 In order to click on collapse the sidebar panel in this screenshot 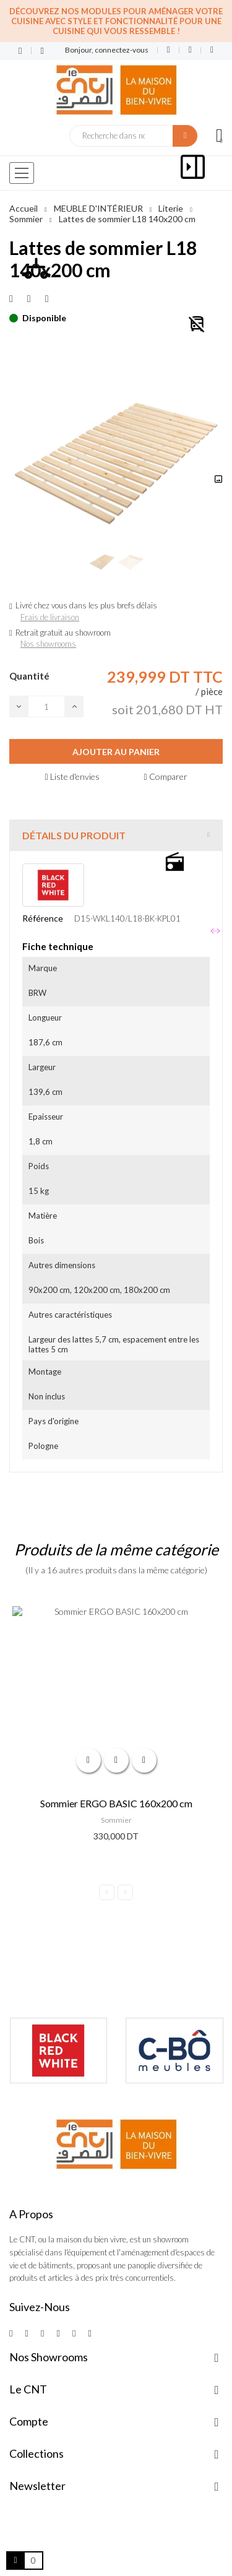, I will do `click(192, 166)`.